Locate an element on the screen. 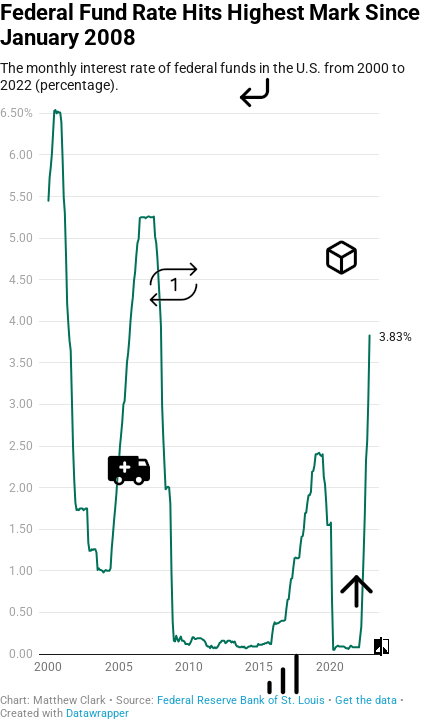 The height and width of the screenshot is (720, 422). compare two images side by side is located at coordinates (381, 646).